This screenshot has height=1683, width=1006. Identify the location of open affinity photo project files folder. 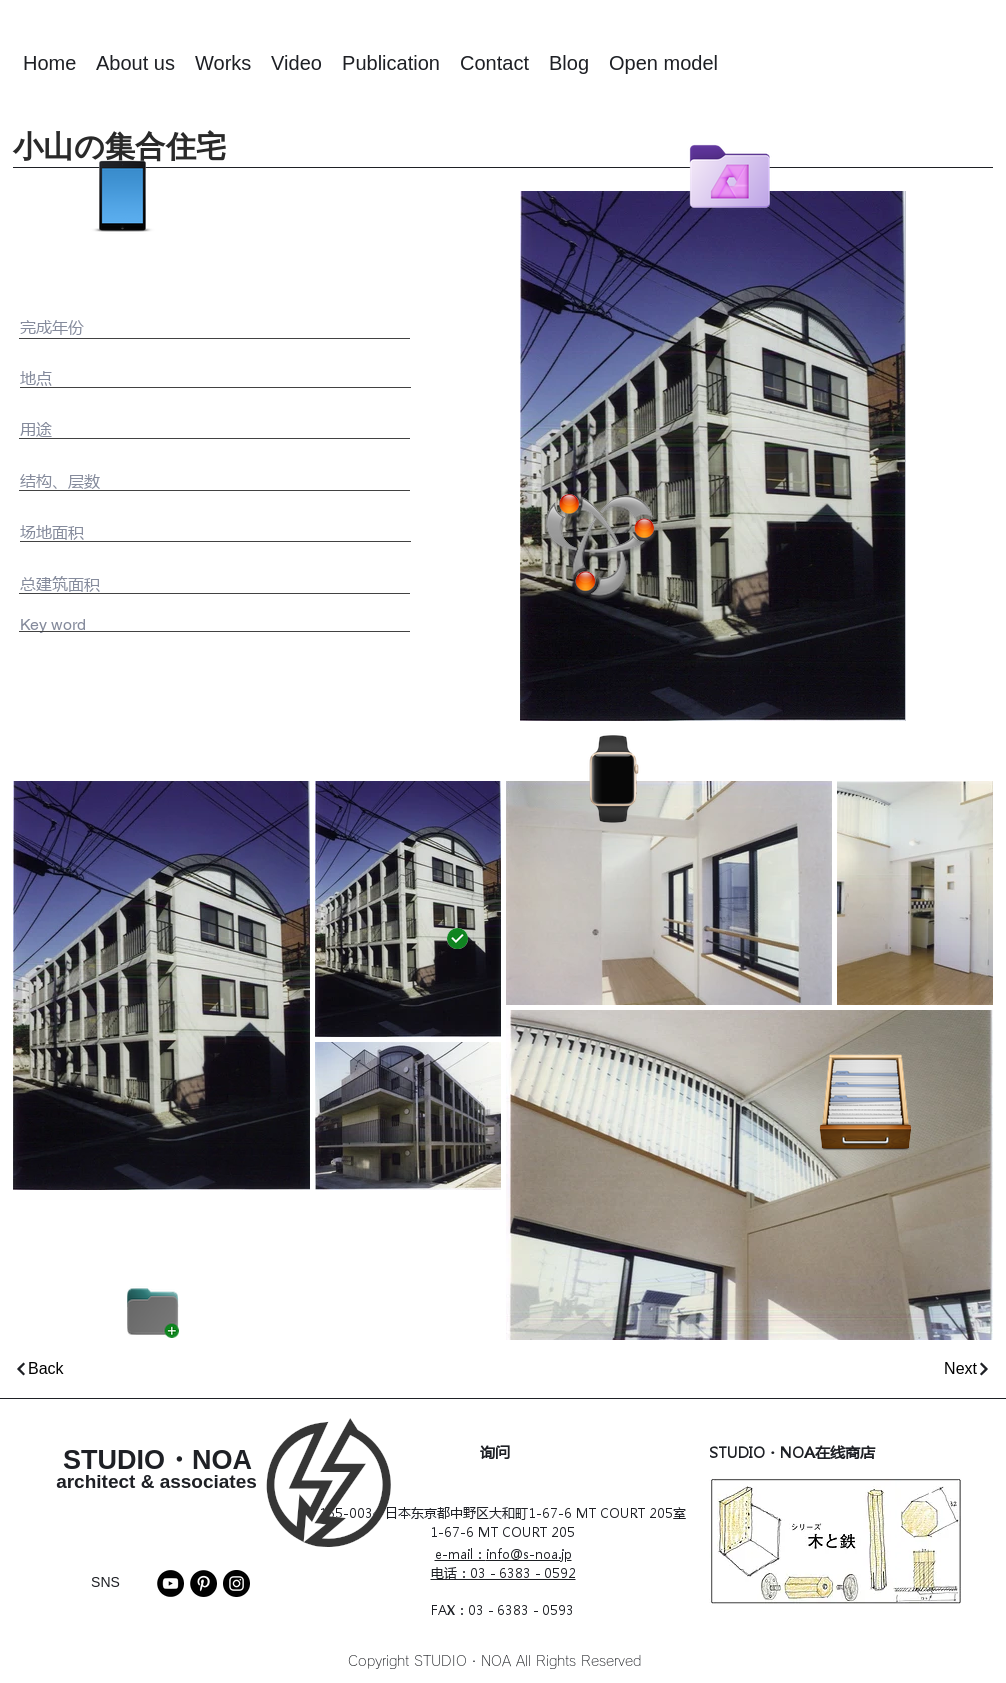
(729, 178).